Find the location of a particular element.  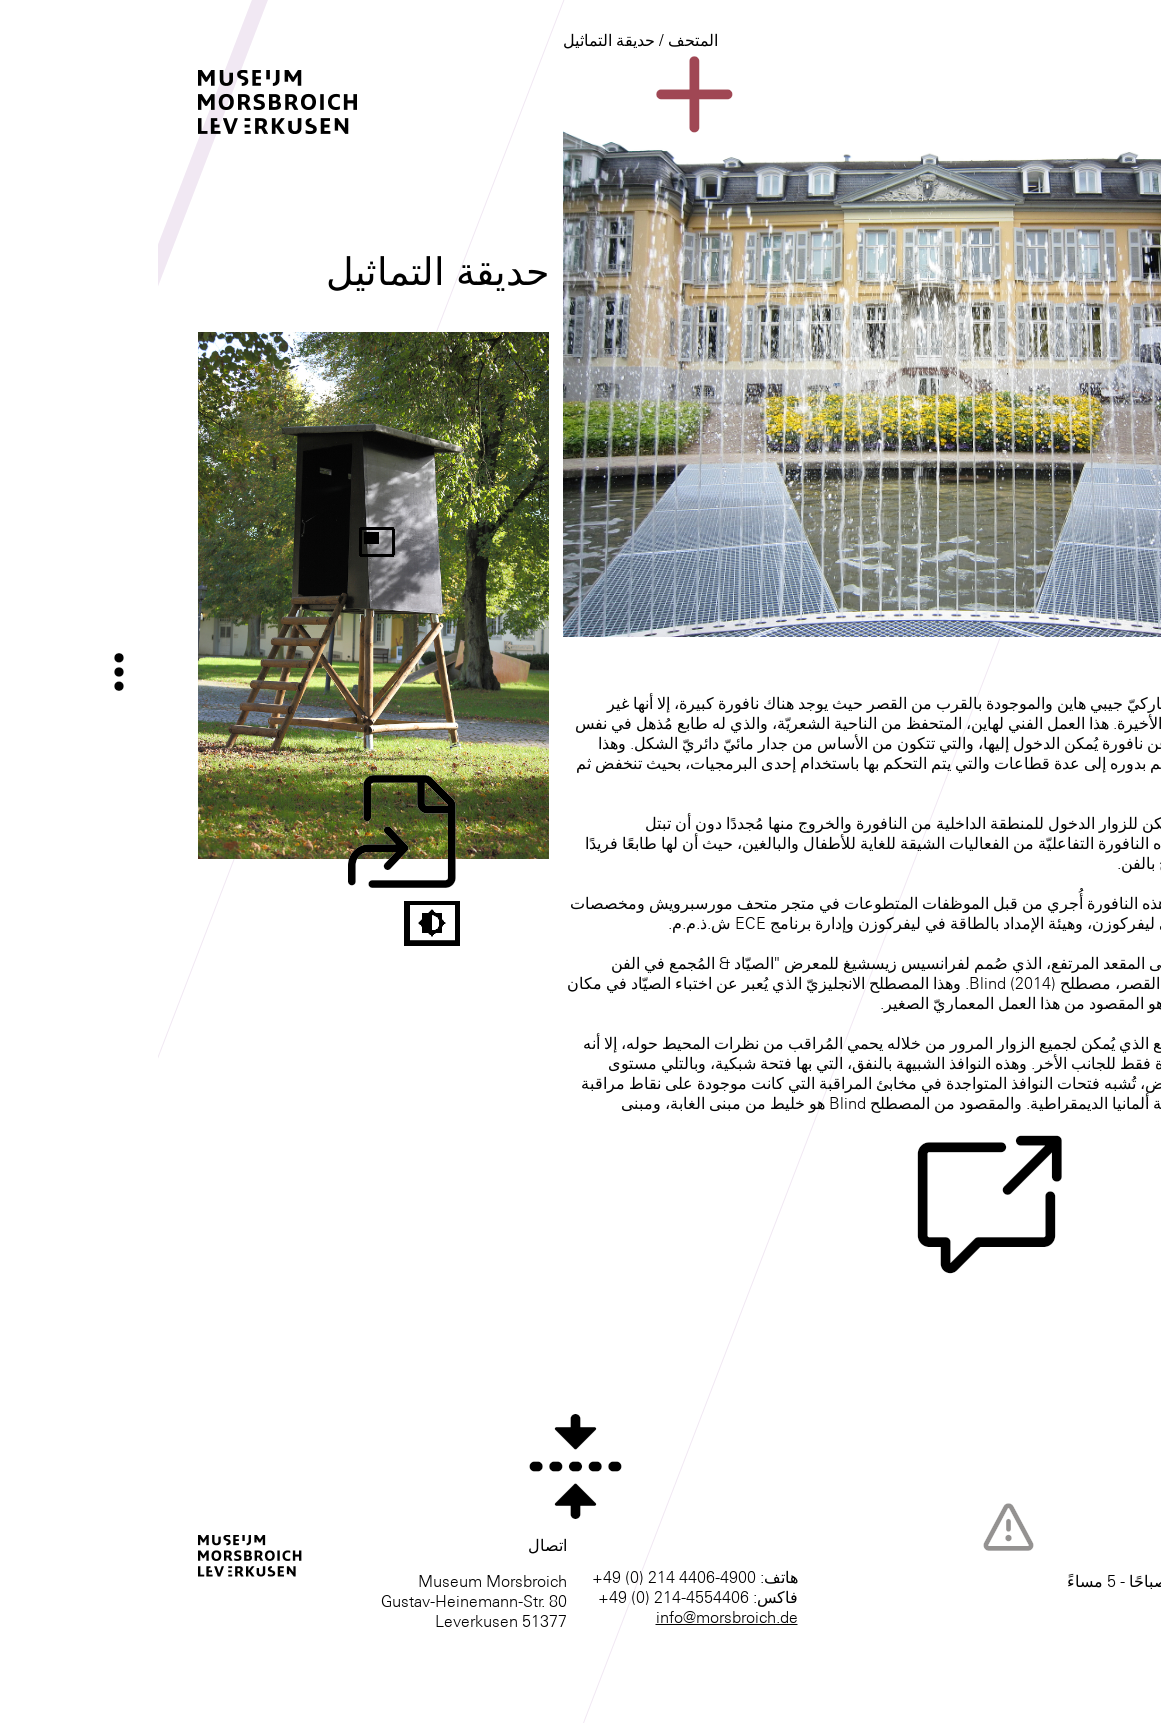

view featured or highlighted video content is located at coordinates (377, 542).